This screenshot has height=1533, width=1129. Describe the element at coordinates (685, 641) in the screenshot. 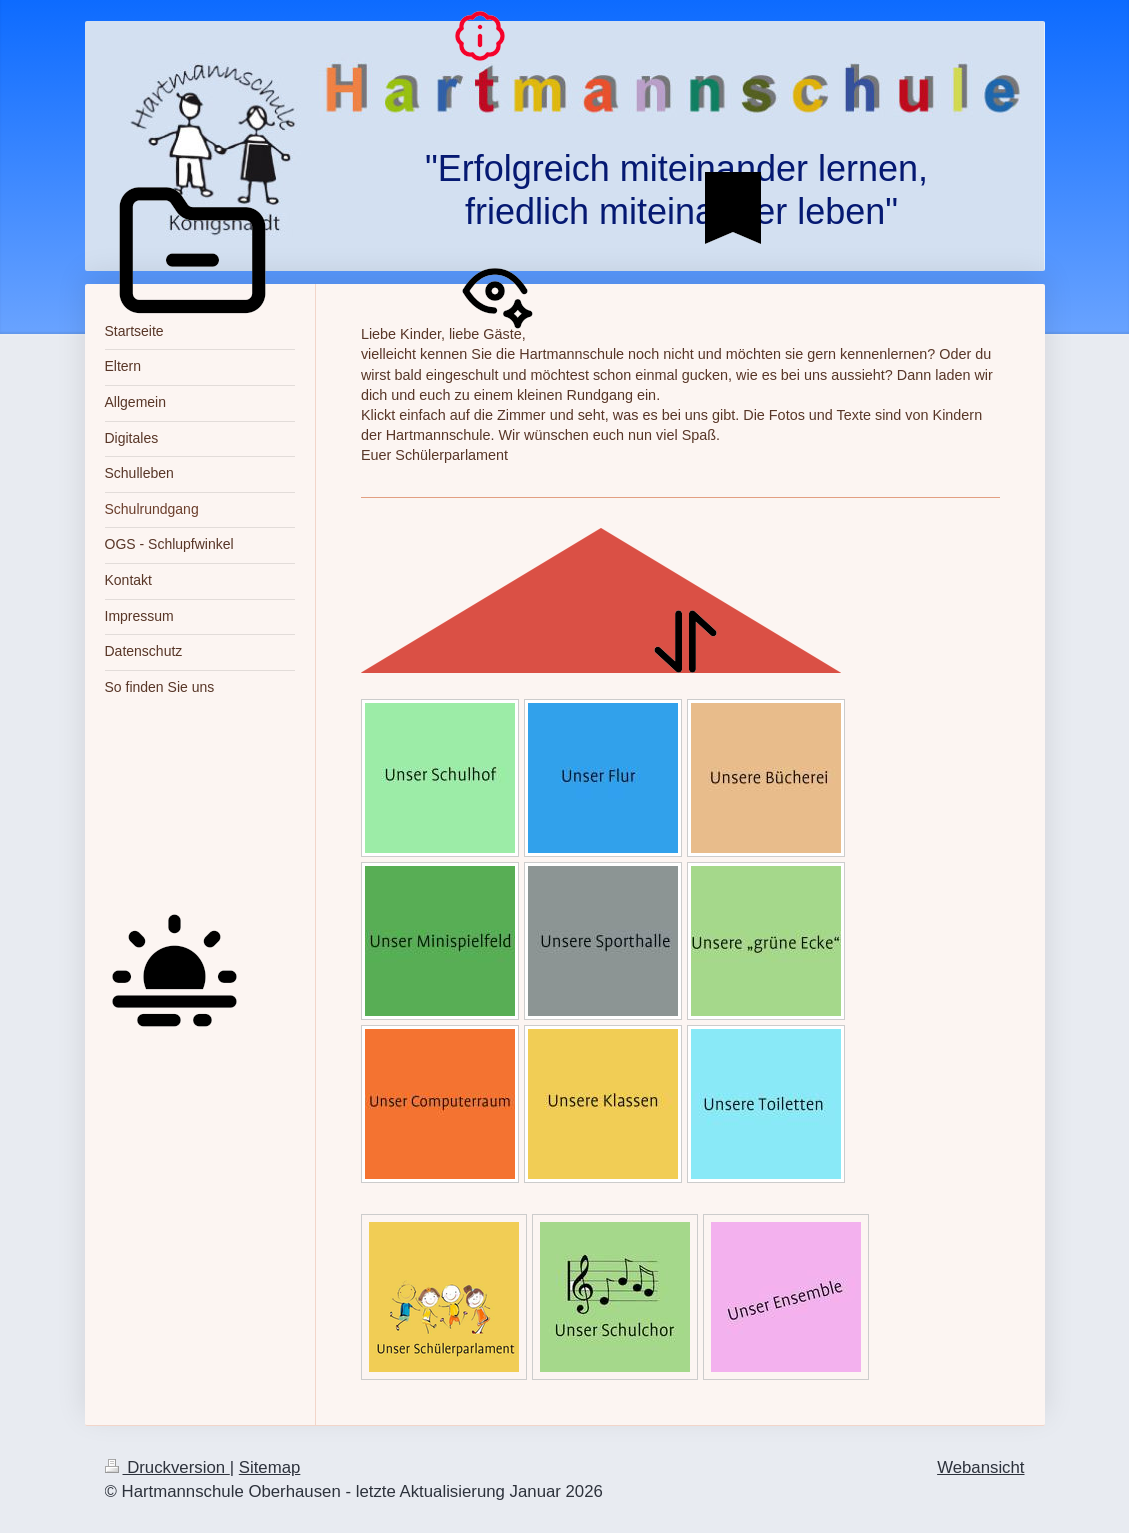

I see `transfer data between devices` at that location.